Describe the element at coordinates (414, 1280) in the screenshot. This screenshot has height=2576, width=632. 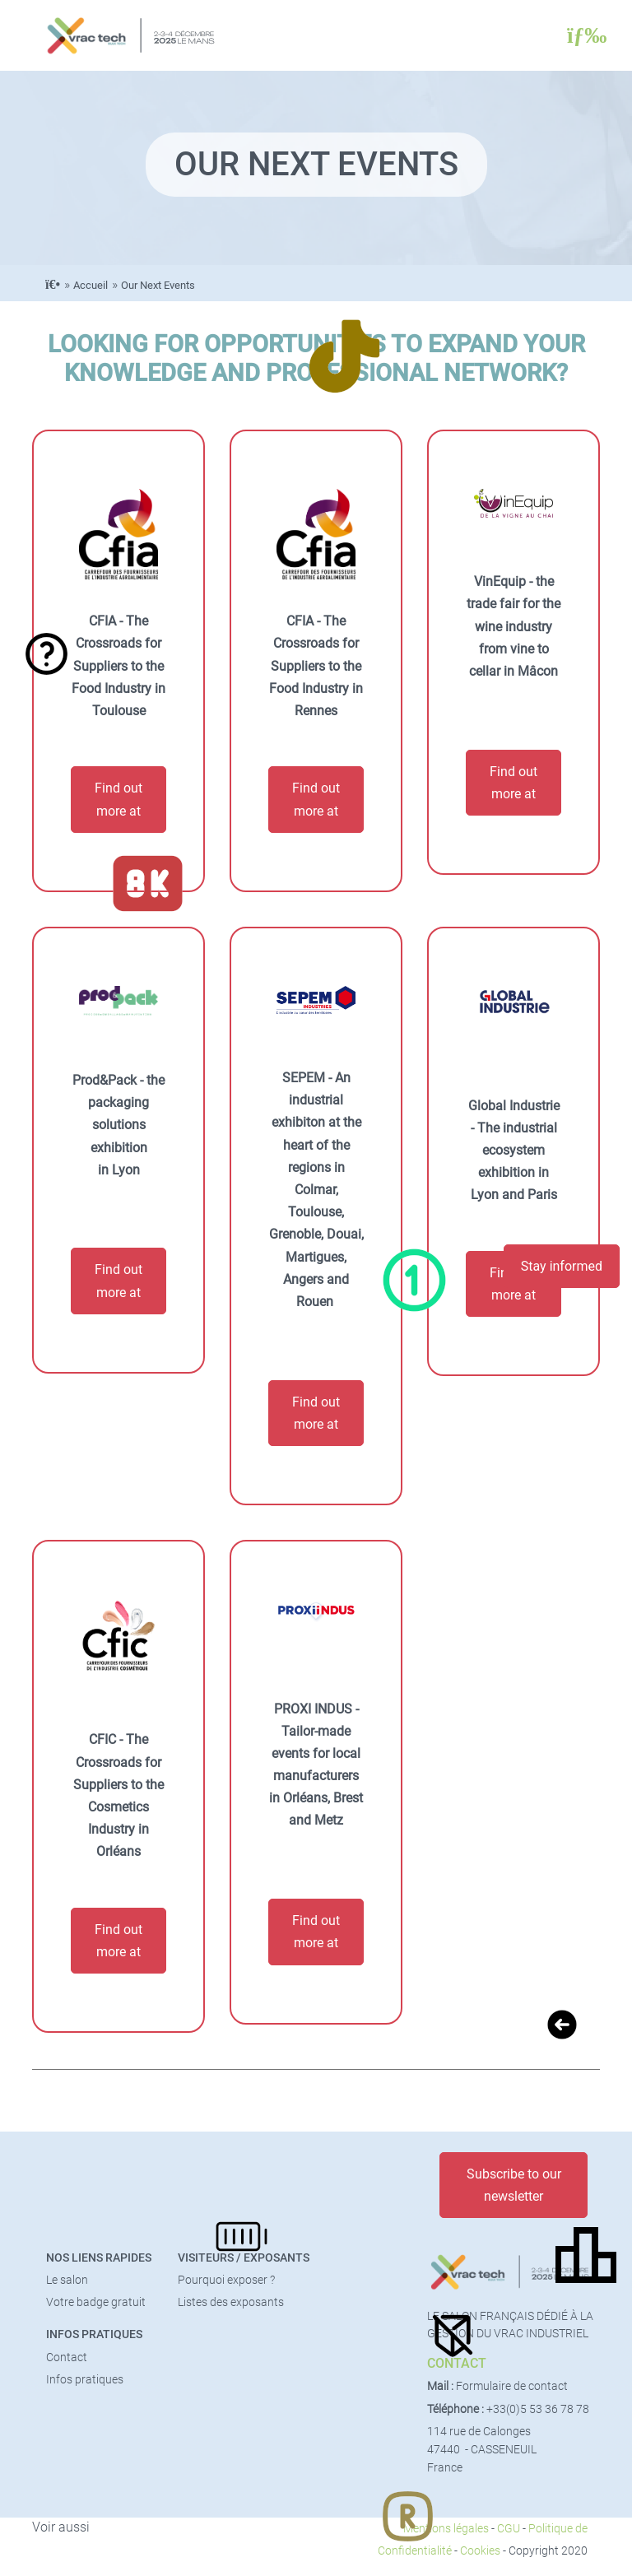
I see `indicates the first step in a process or tutorial` at that location.